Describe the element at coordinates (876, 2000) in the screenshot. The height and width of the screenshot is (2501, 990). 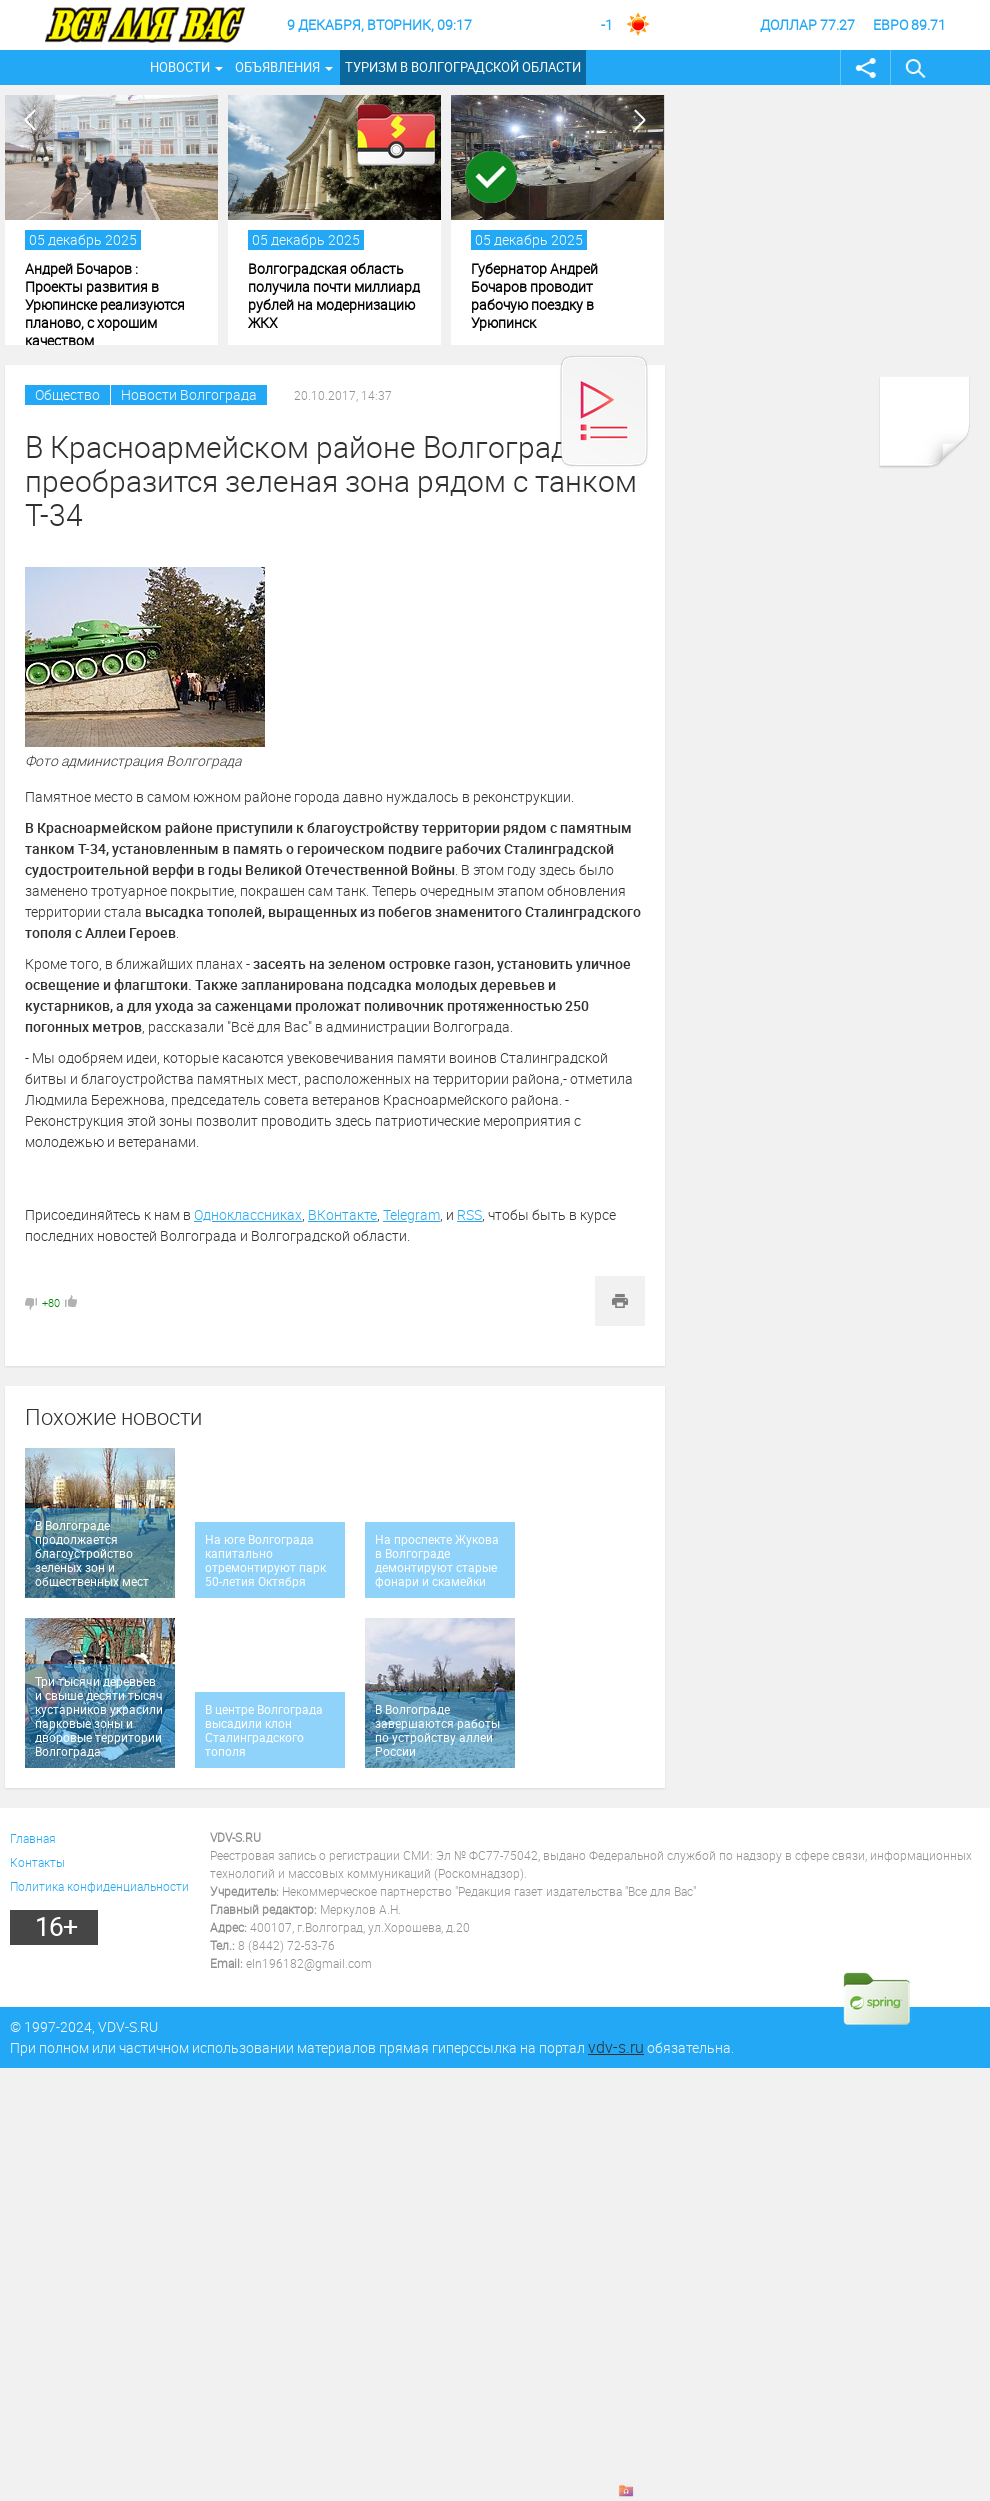
I see `open folder containing Spring framework project files` at that location.